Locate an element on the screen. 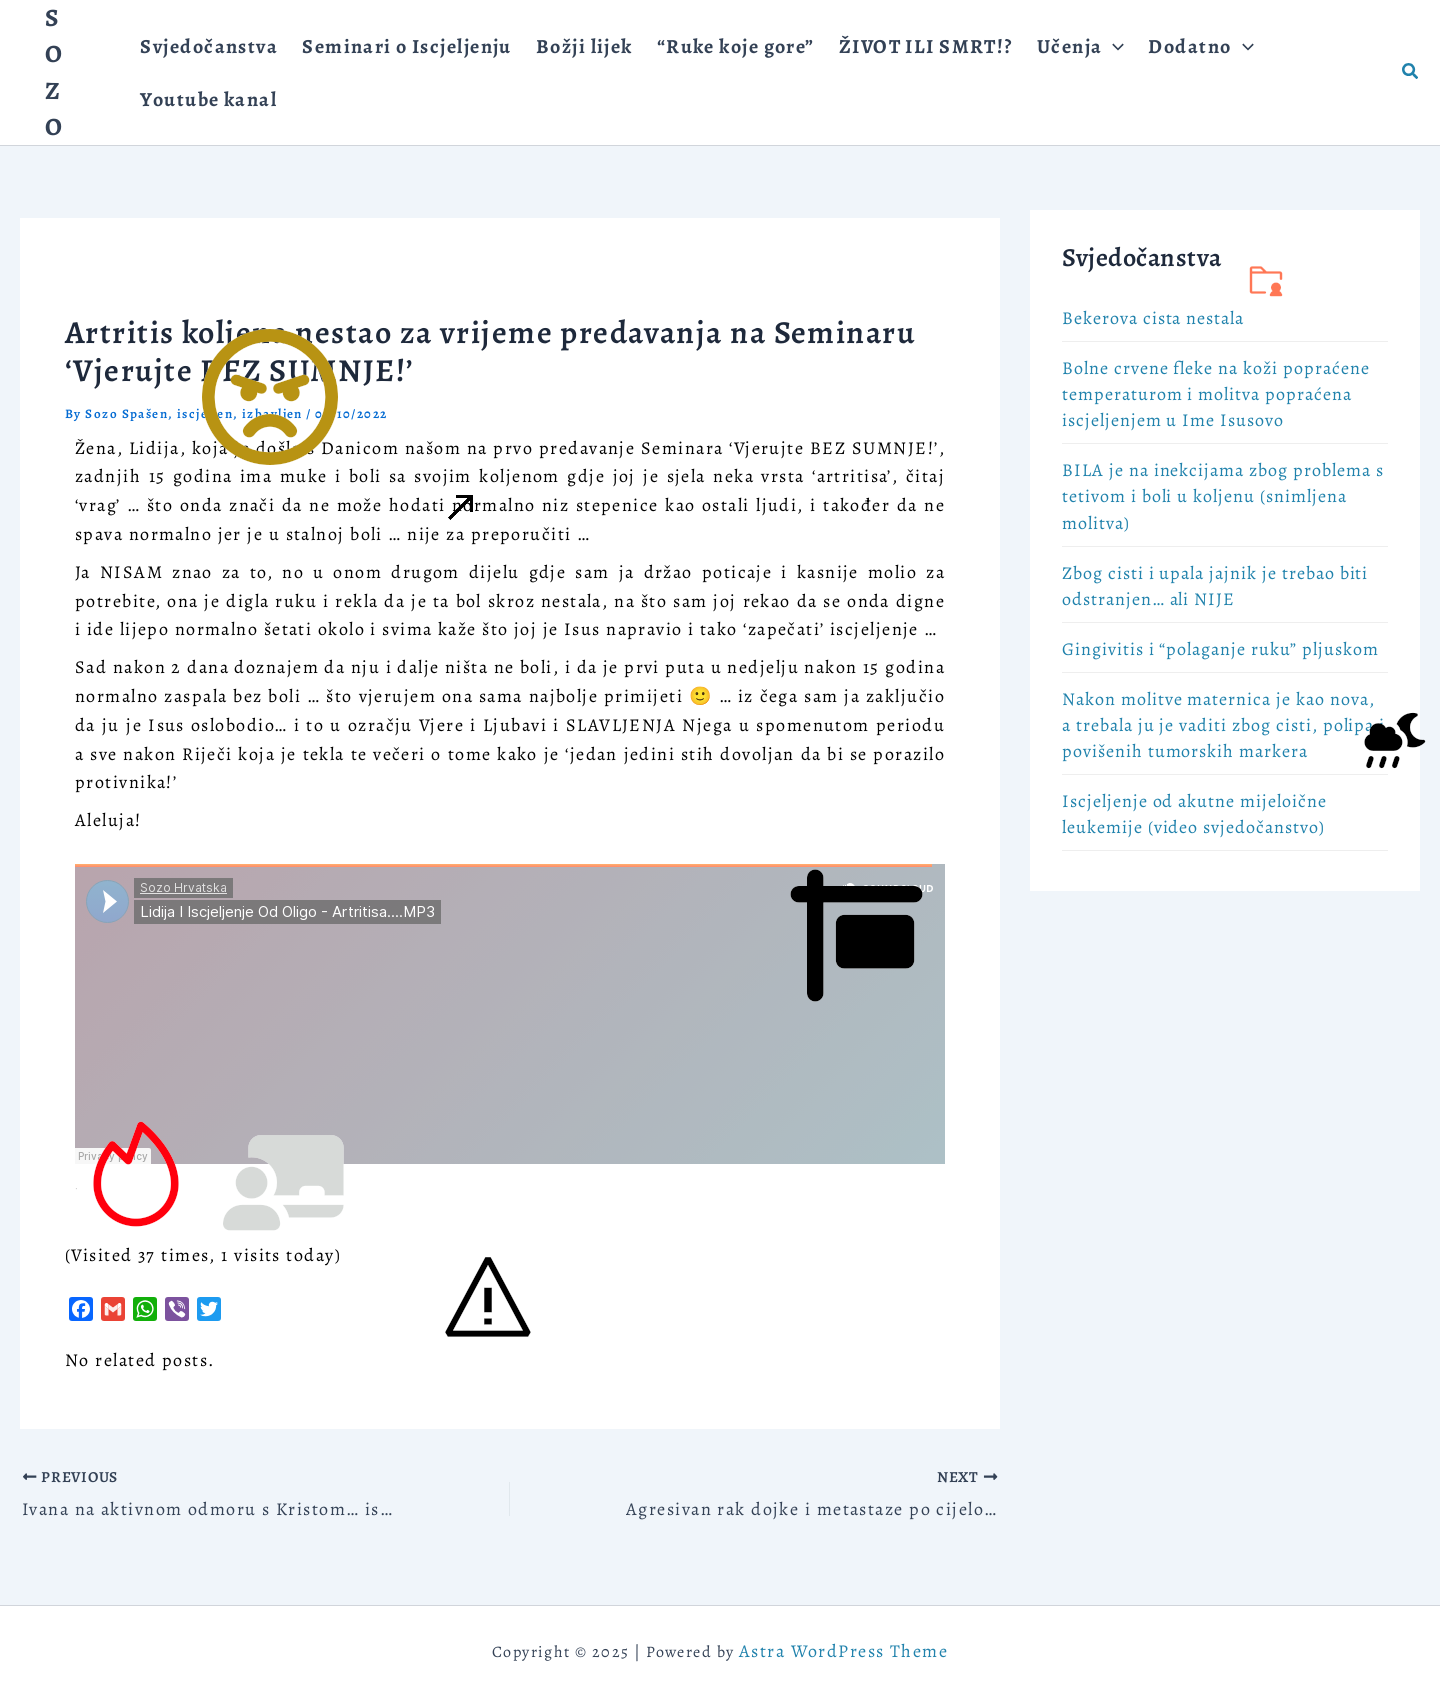 This screenshot has height=1706, width=1440. indicates an outgoing call was made is located at coordinates (461, 506).